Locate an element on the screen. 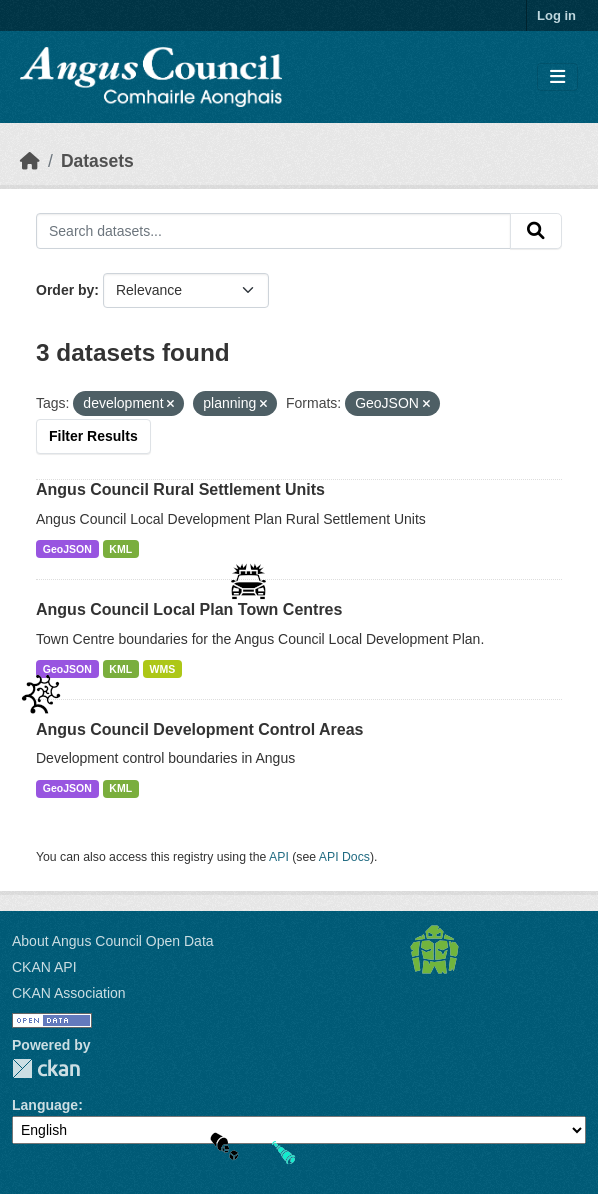 This screenshot has width=598, height=1194. summon or deploy a rock golem unit is located at coordinates (434, 949).